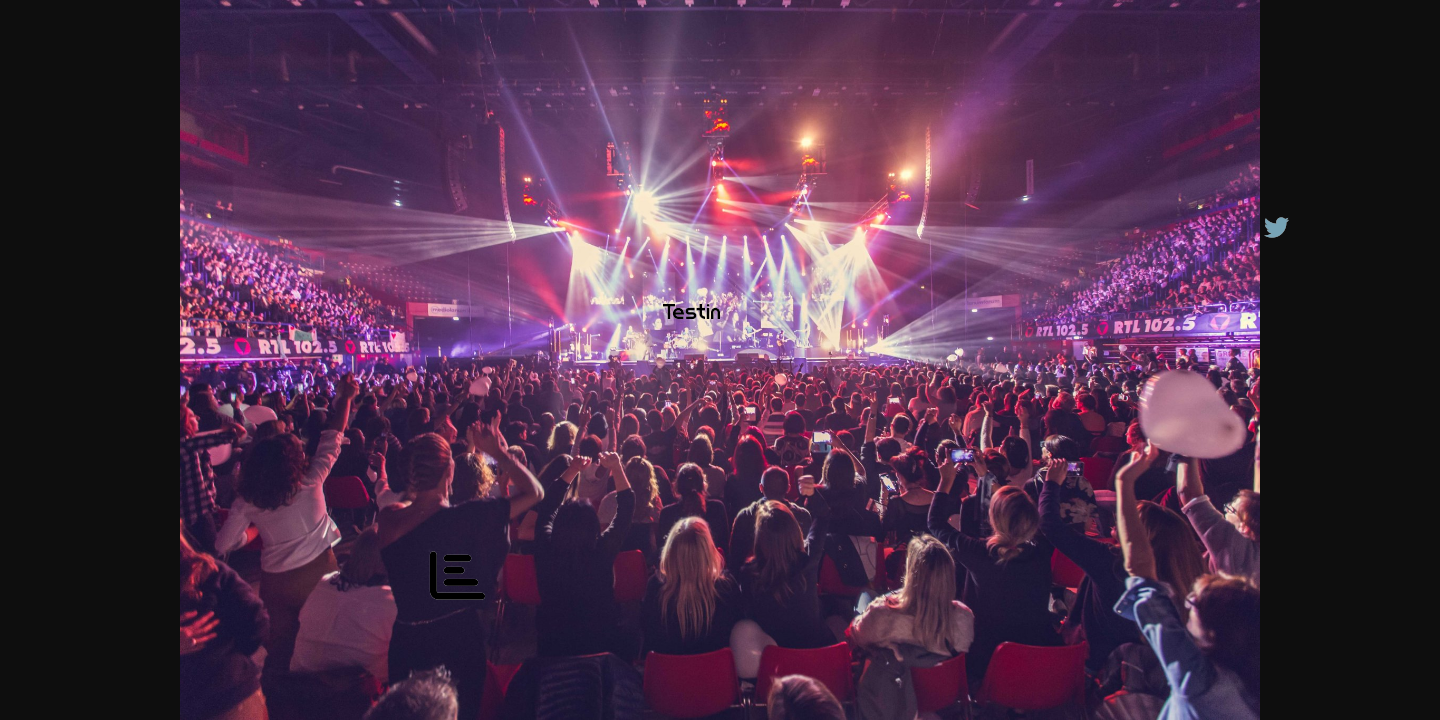 The height and width of the screenshot is (720, 1440). What do you see at coordinates (457, 575) in the screenshot?
I see `view analytics or statistics` at bounding box center [457, 575].